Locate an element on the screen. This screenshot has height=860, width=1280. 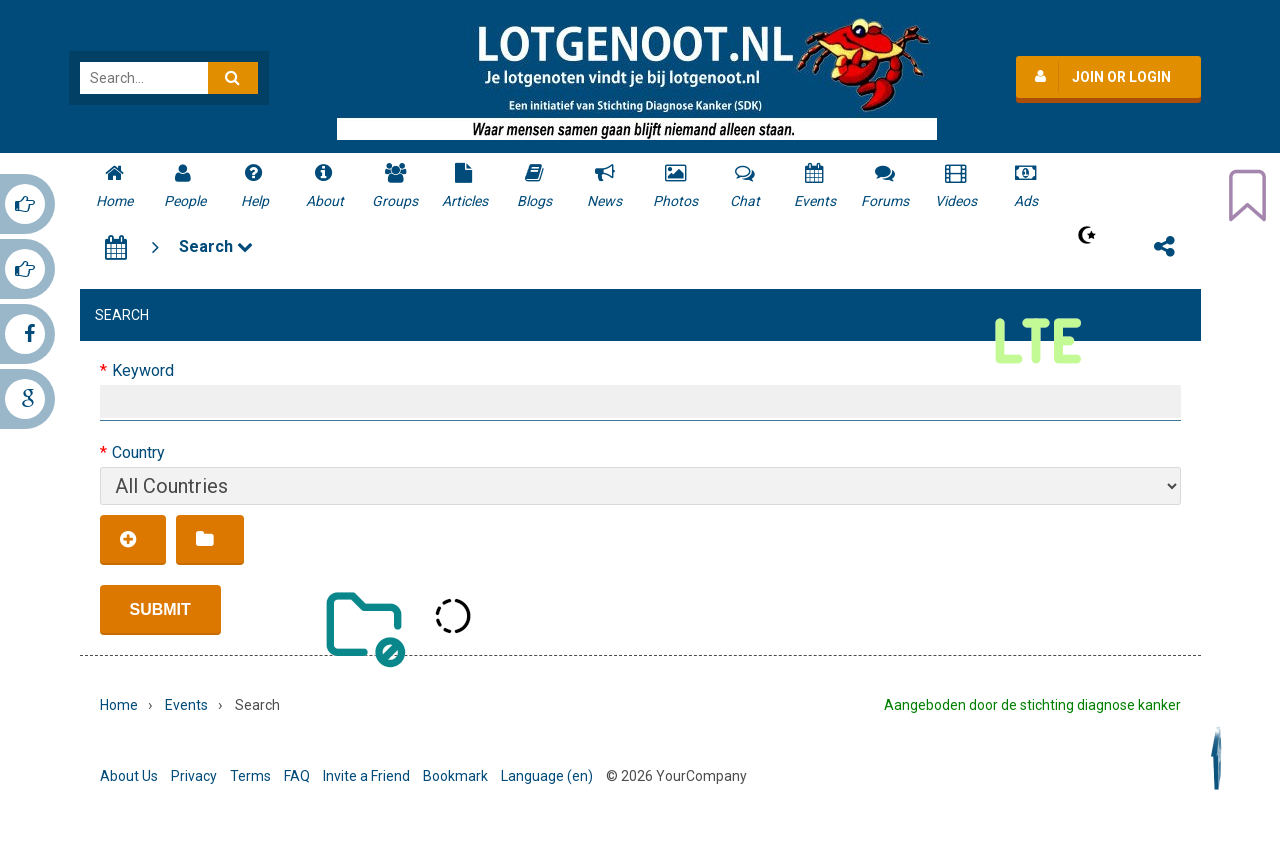
cancel folder upload or creation is located at coordinates (364, 626).